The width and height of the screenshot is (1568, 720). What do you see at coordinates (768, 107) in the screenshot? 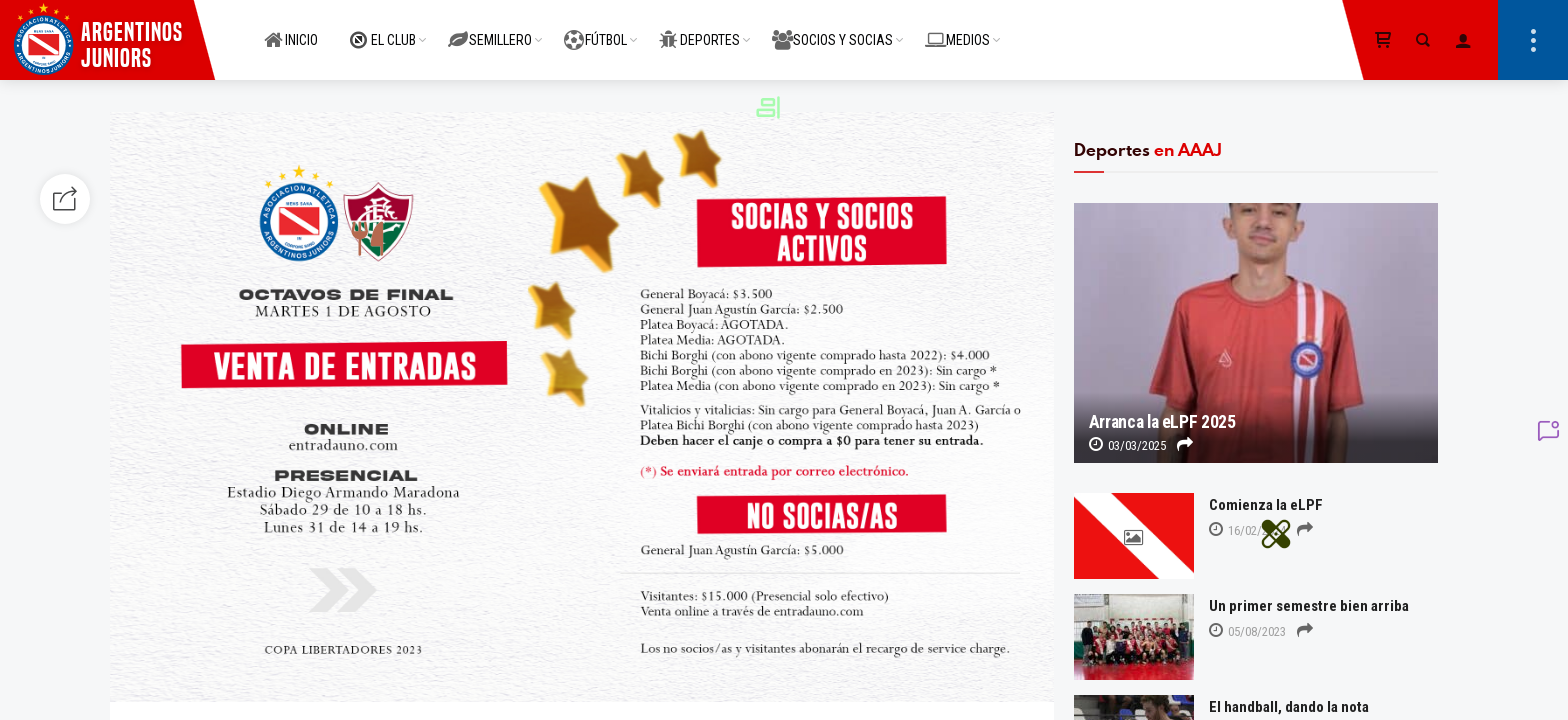
I see `align text to the right` at bounding box center [768, 107].